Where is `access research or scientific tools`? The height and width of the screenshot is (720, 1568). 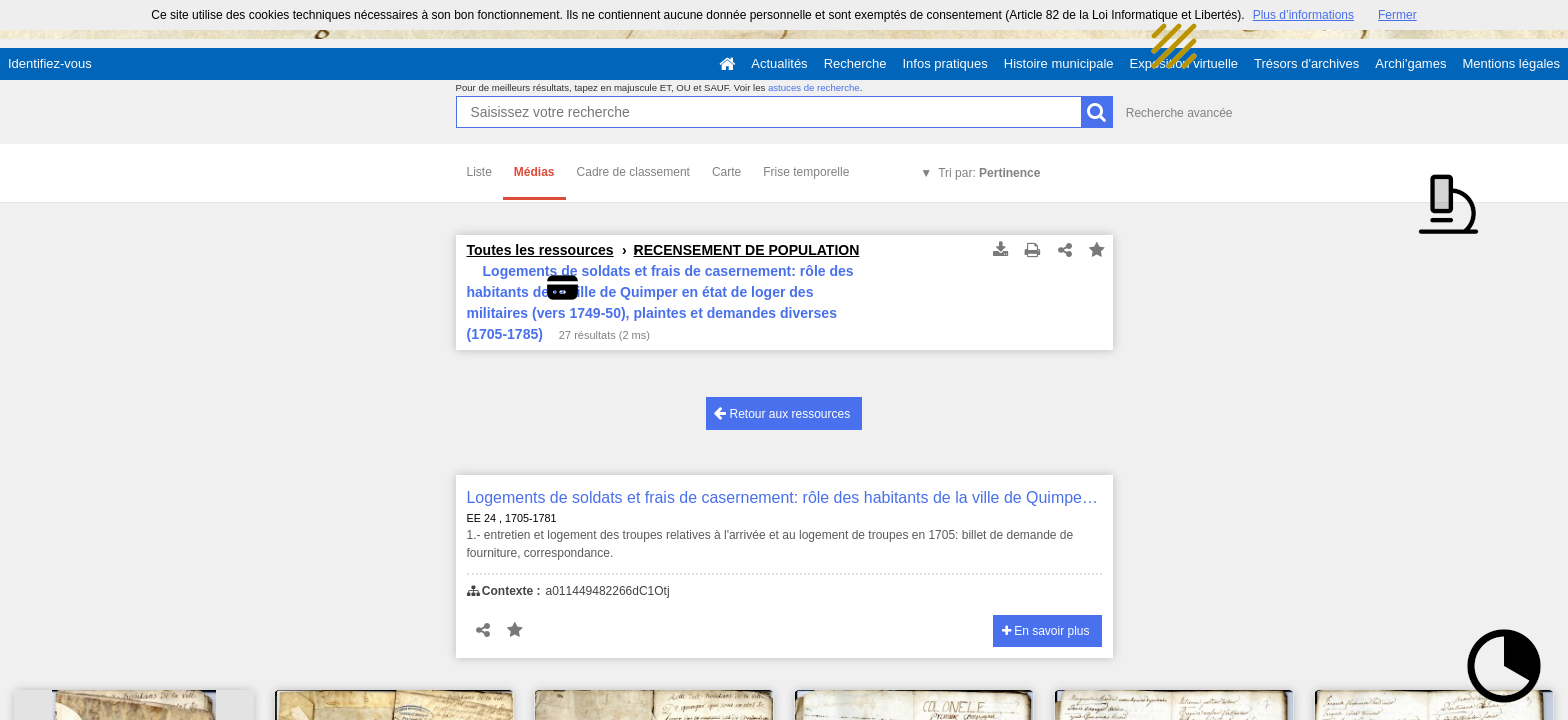 access research or scientific tools is located at coordinates (1448, 206).